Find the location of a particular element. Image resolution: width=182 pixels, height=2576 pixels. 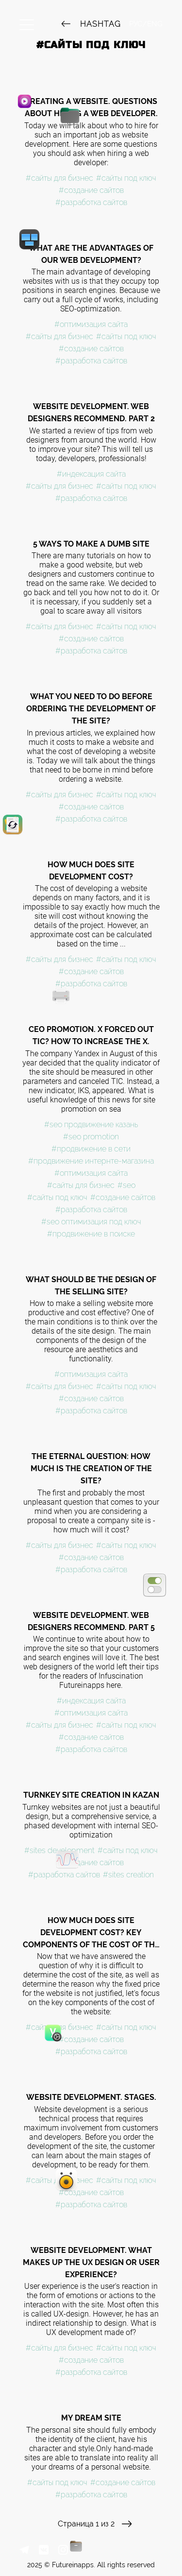

access a network or remote folder is located at coordinates (70, 116).